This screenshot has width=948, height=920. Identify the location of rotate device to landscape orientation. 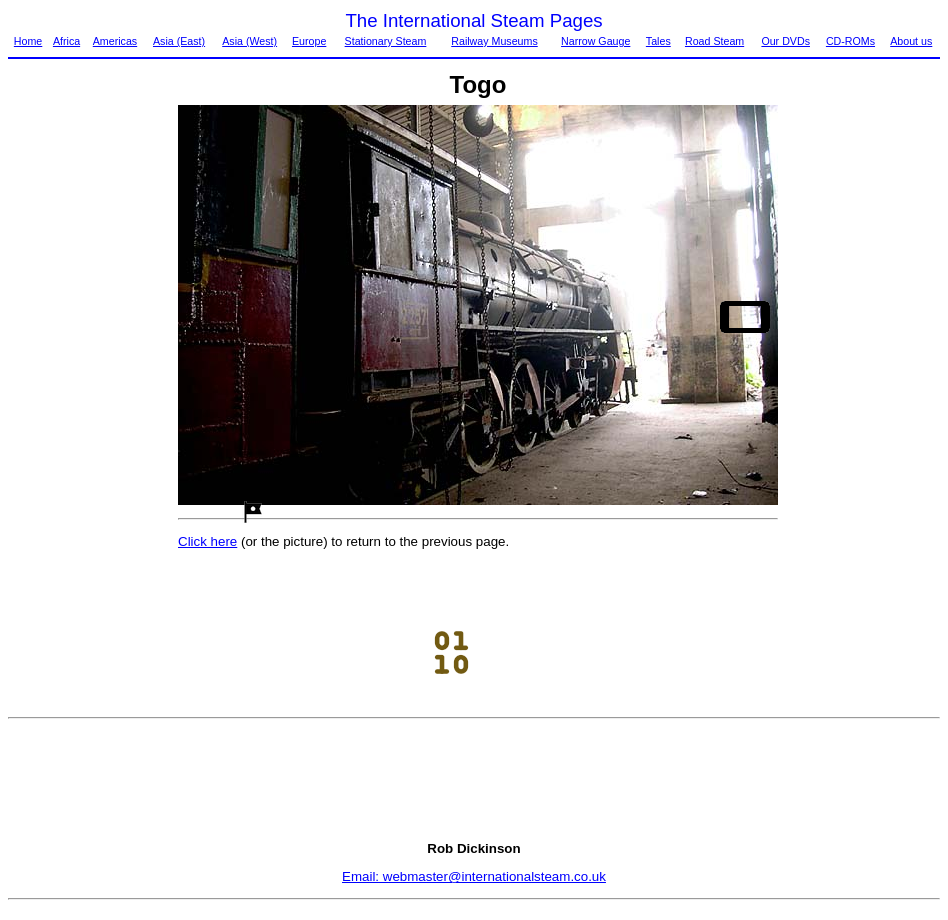
(745, 317).